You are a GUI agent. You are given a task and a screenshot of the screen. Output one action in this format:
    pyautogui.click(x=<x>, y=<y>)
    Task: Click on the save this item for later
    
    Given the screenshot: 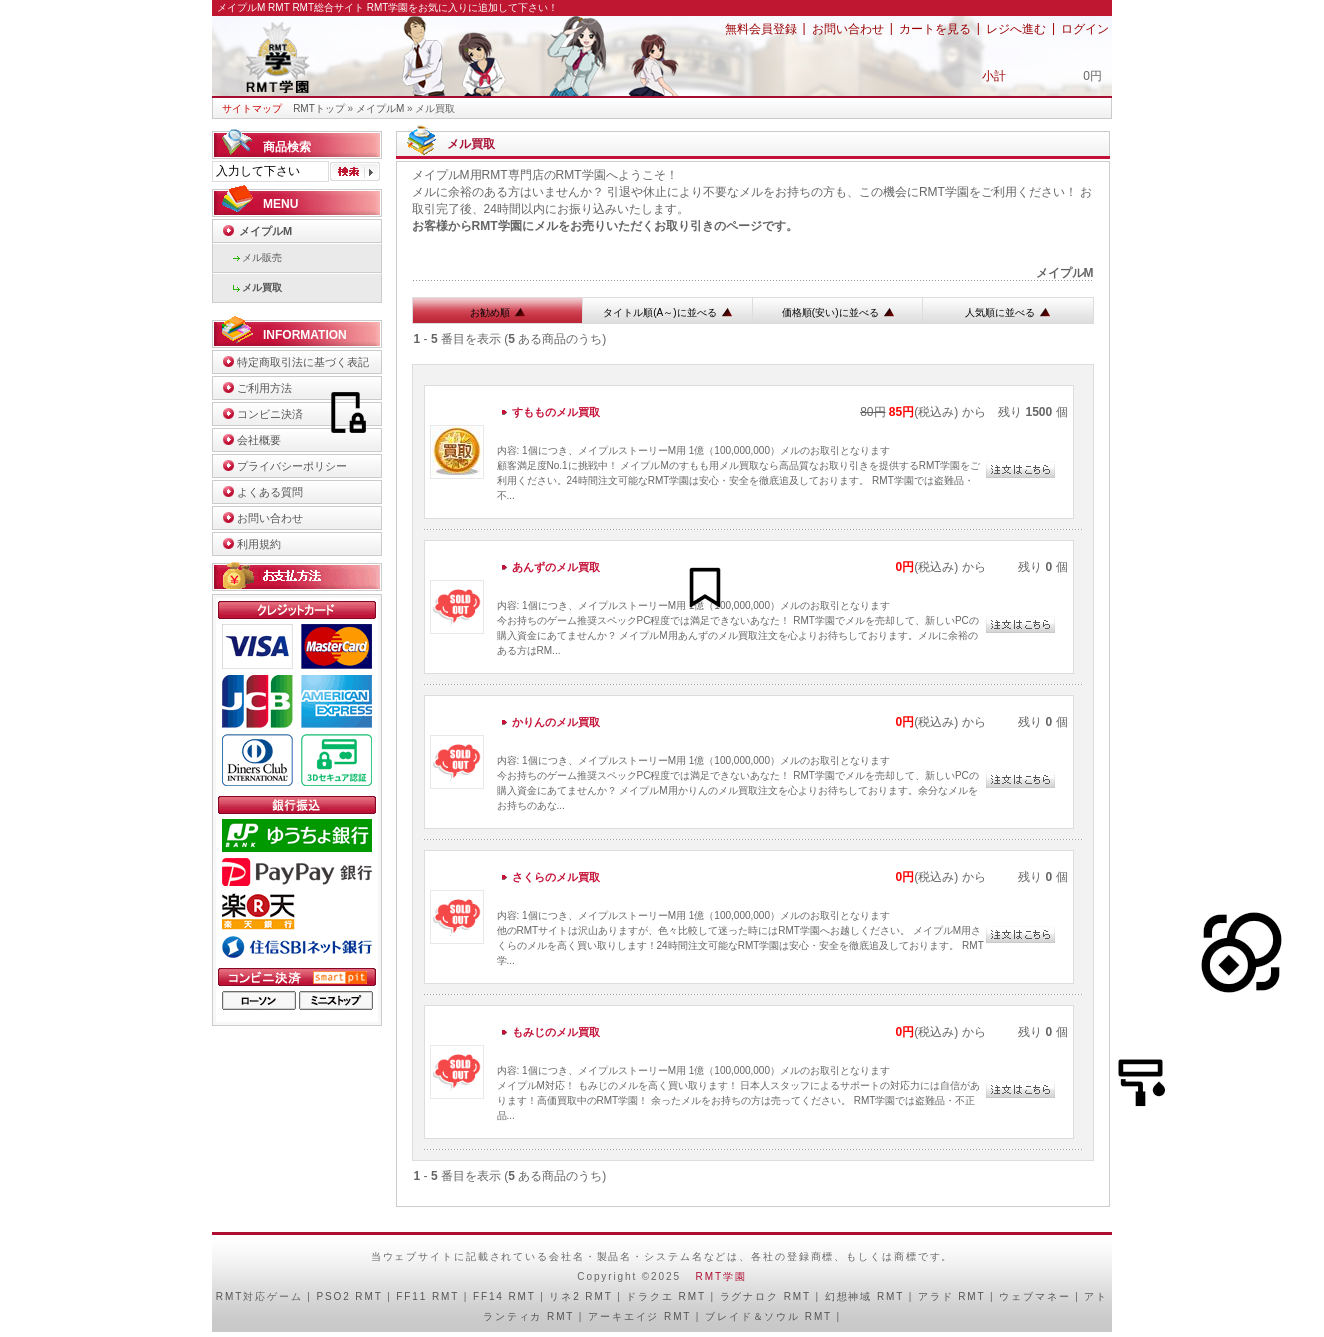 What is the action you would take?
    pyautogui.click(x=705, y=587)
    